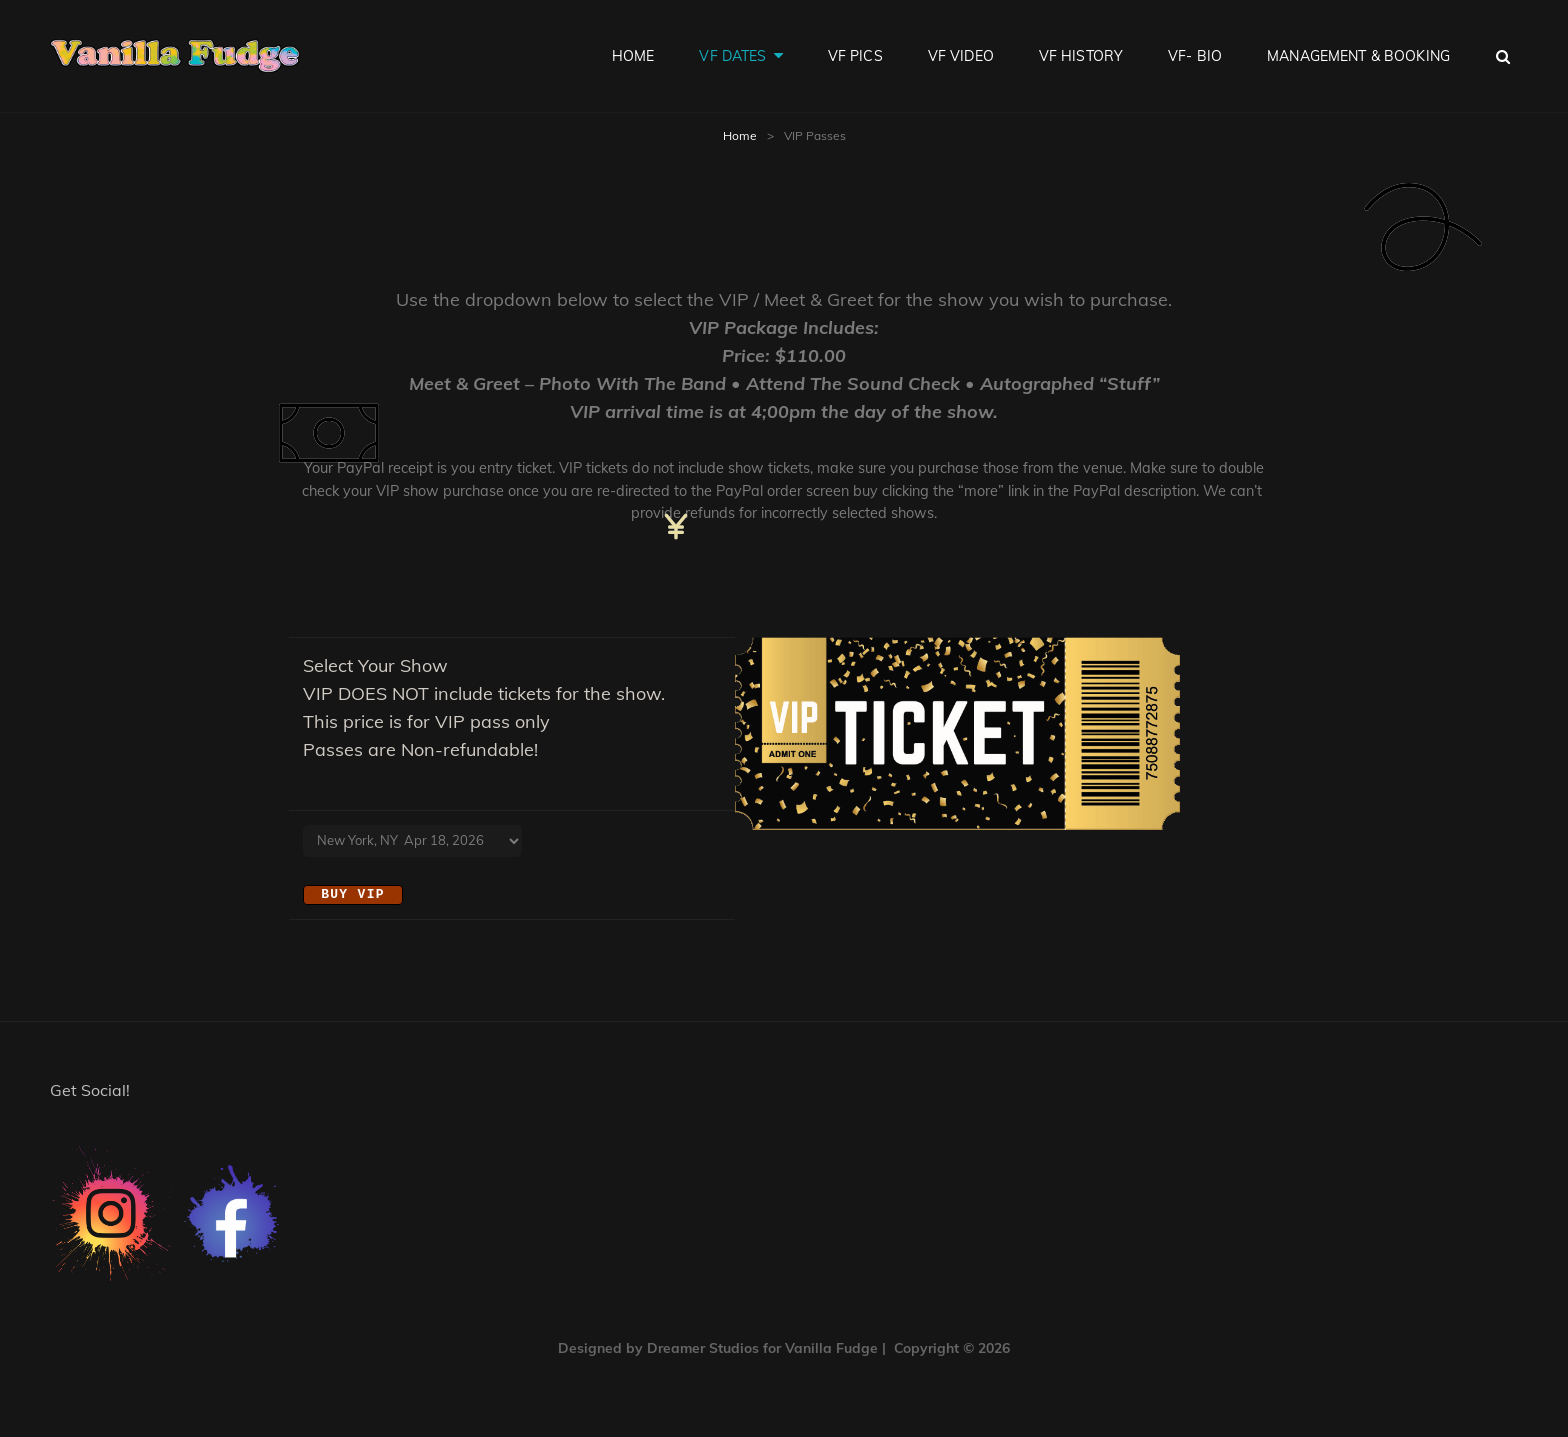  What do you see at coordinates (676, 526) in the screenshot?
I see `japanese yen currency indicator` at bounding box center [676, 526].